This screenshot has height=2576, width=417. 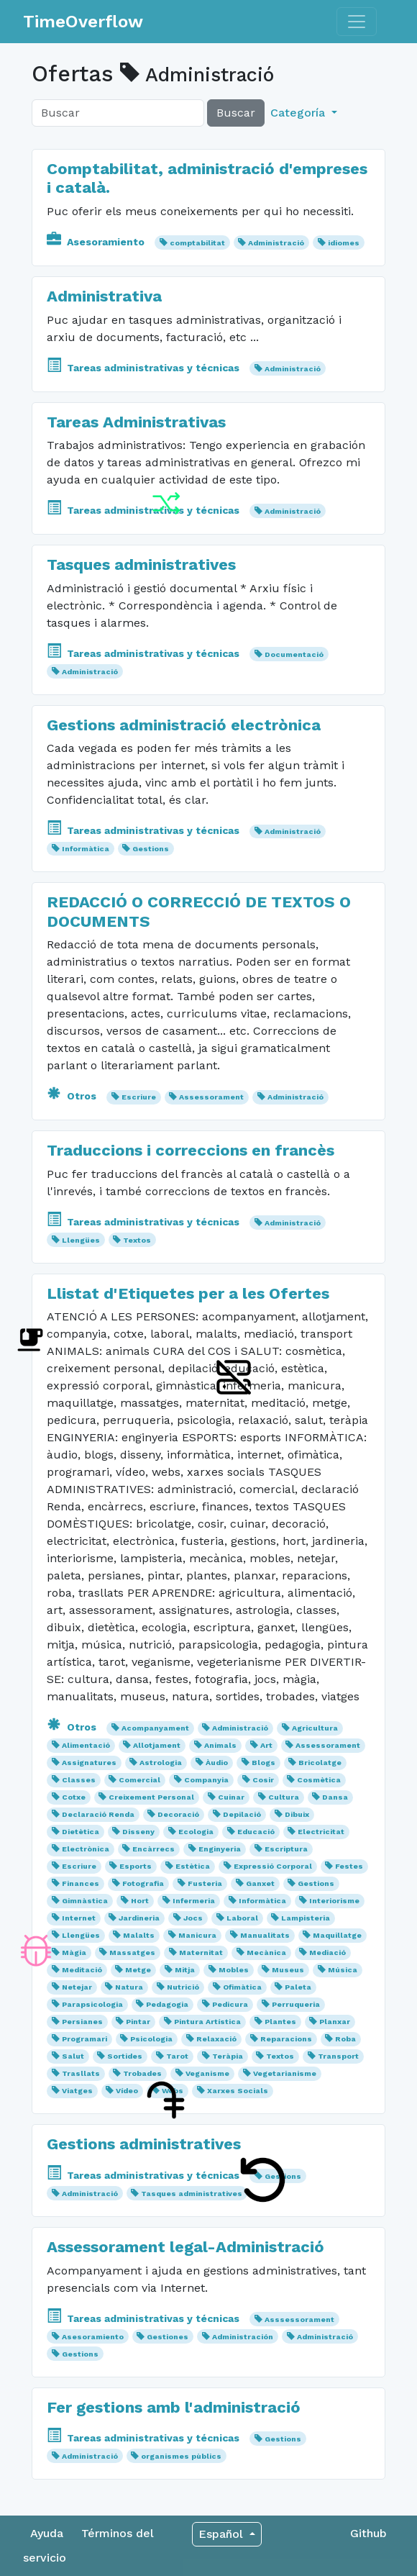 What do you see at coordinates (262, 2180) in the screenshot?
I see `undo the last action` at bounding box center [262, 2180].